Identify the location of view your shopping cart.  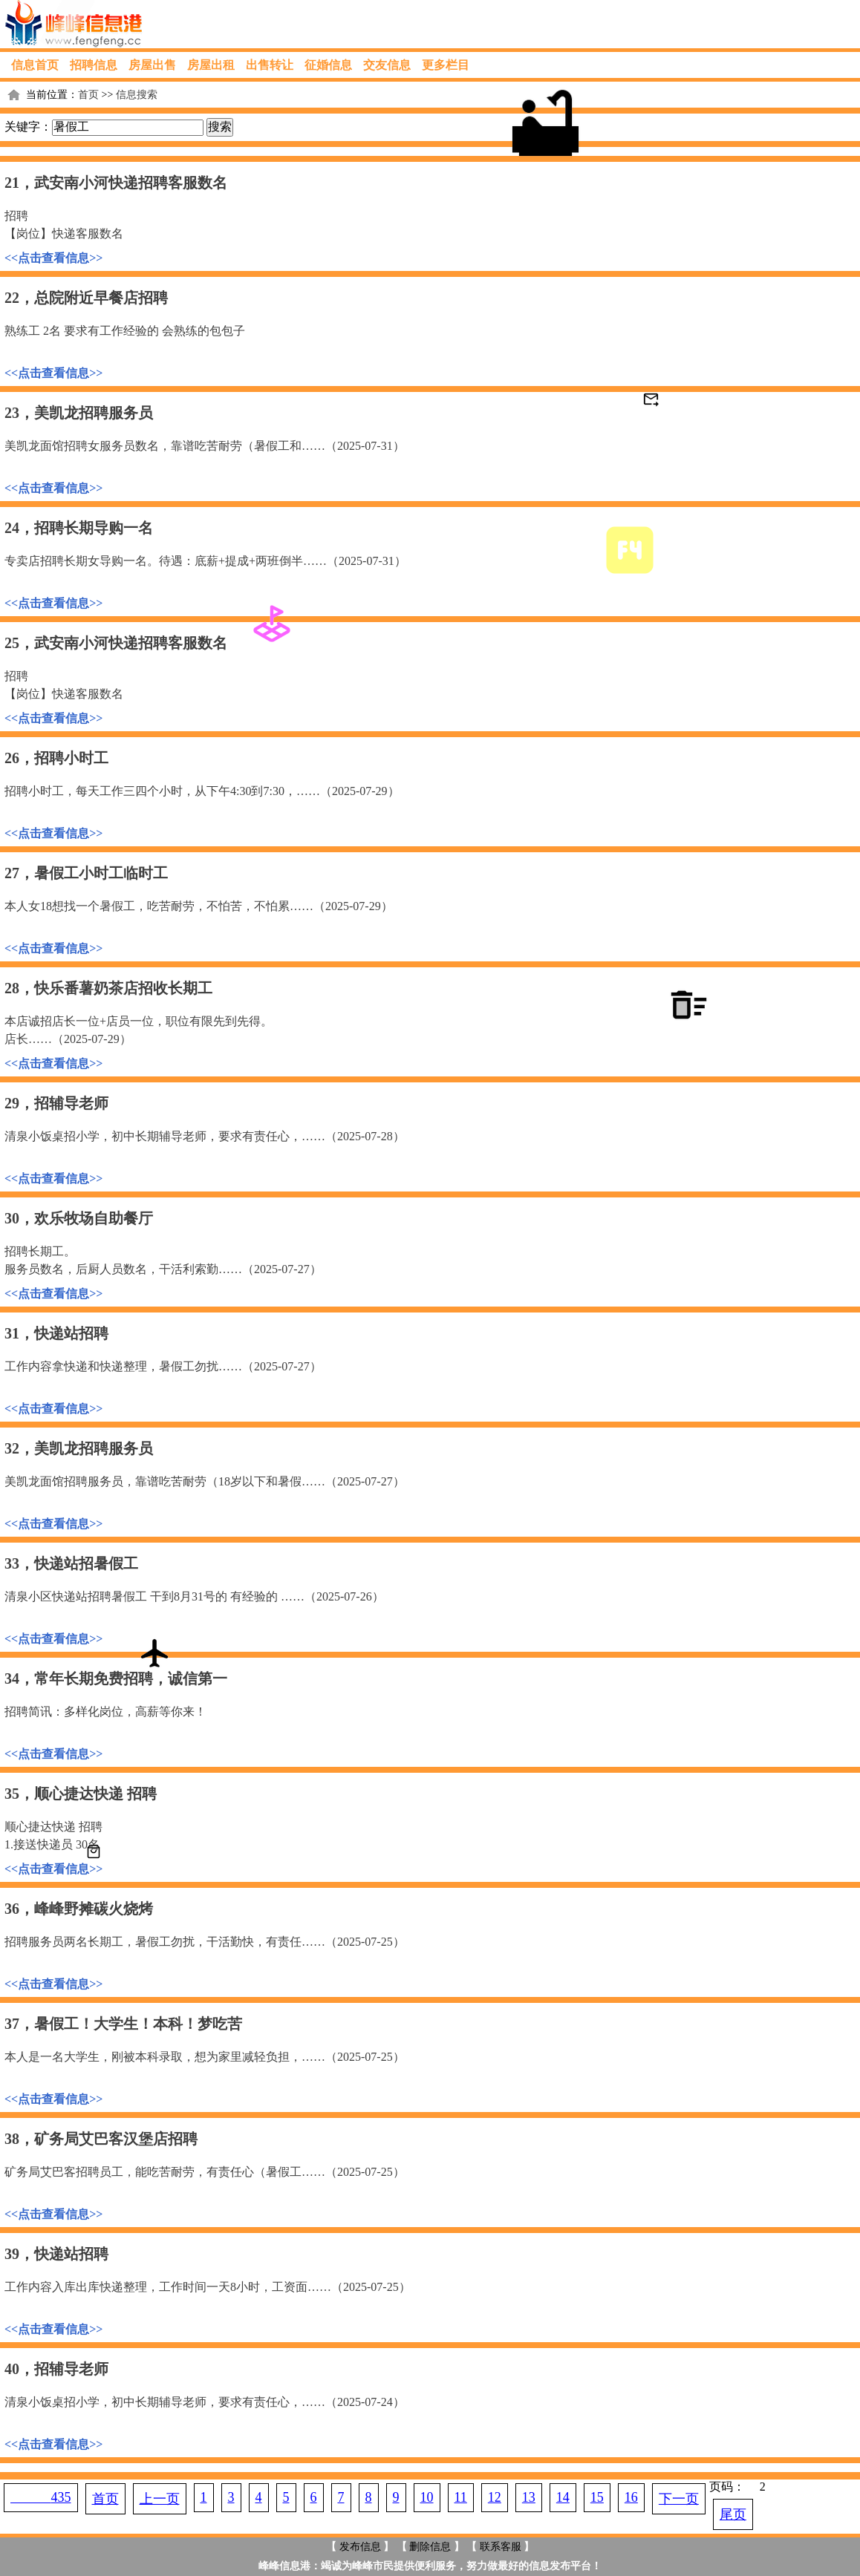
(94, 1851).